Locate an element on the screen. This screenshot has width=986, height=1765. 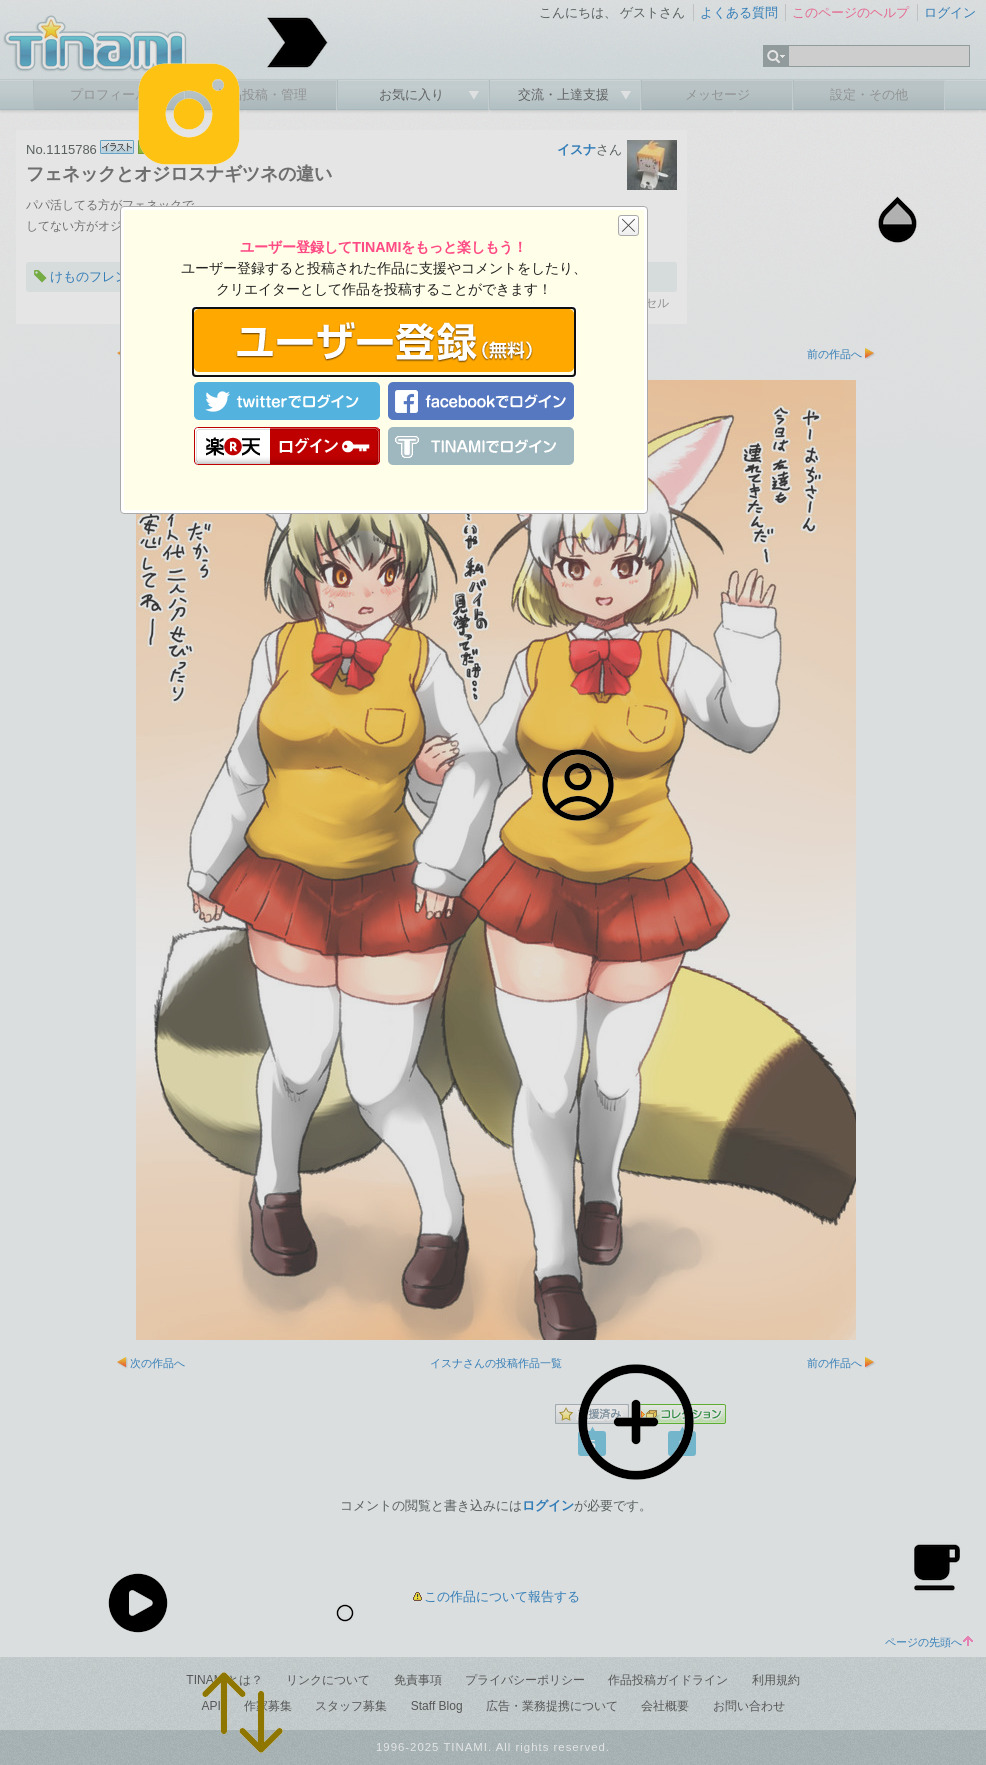
adjust opacity or transparency settings is located at coordinates (897, 219).